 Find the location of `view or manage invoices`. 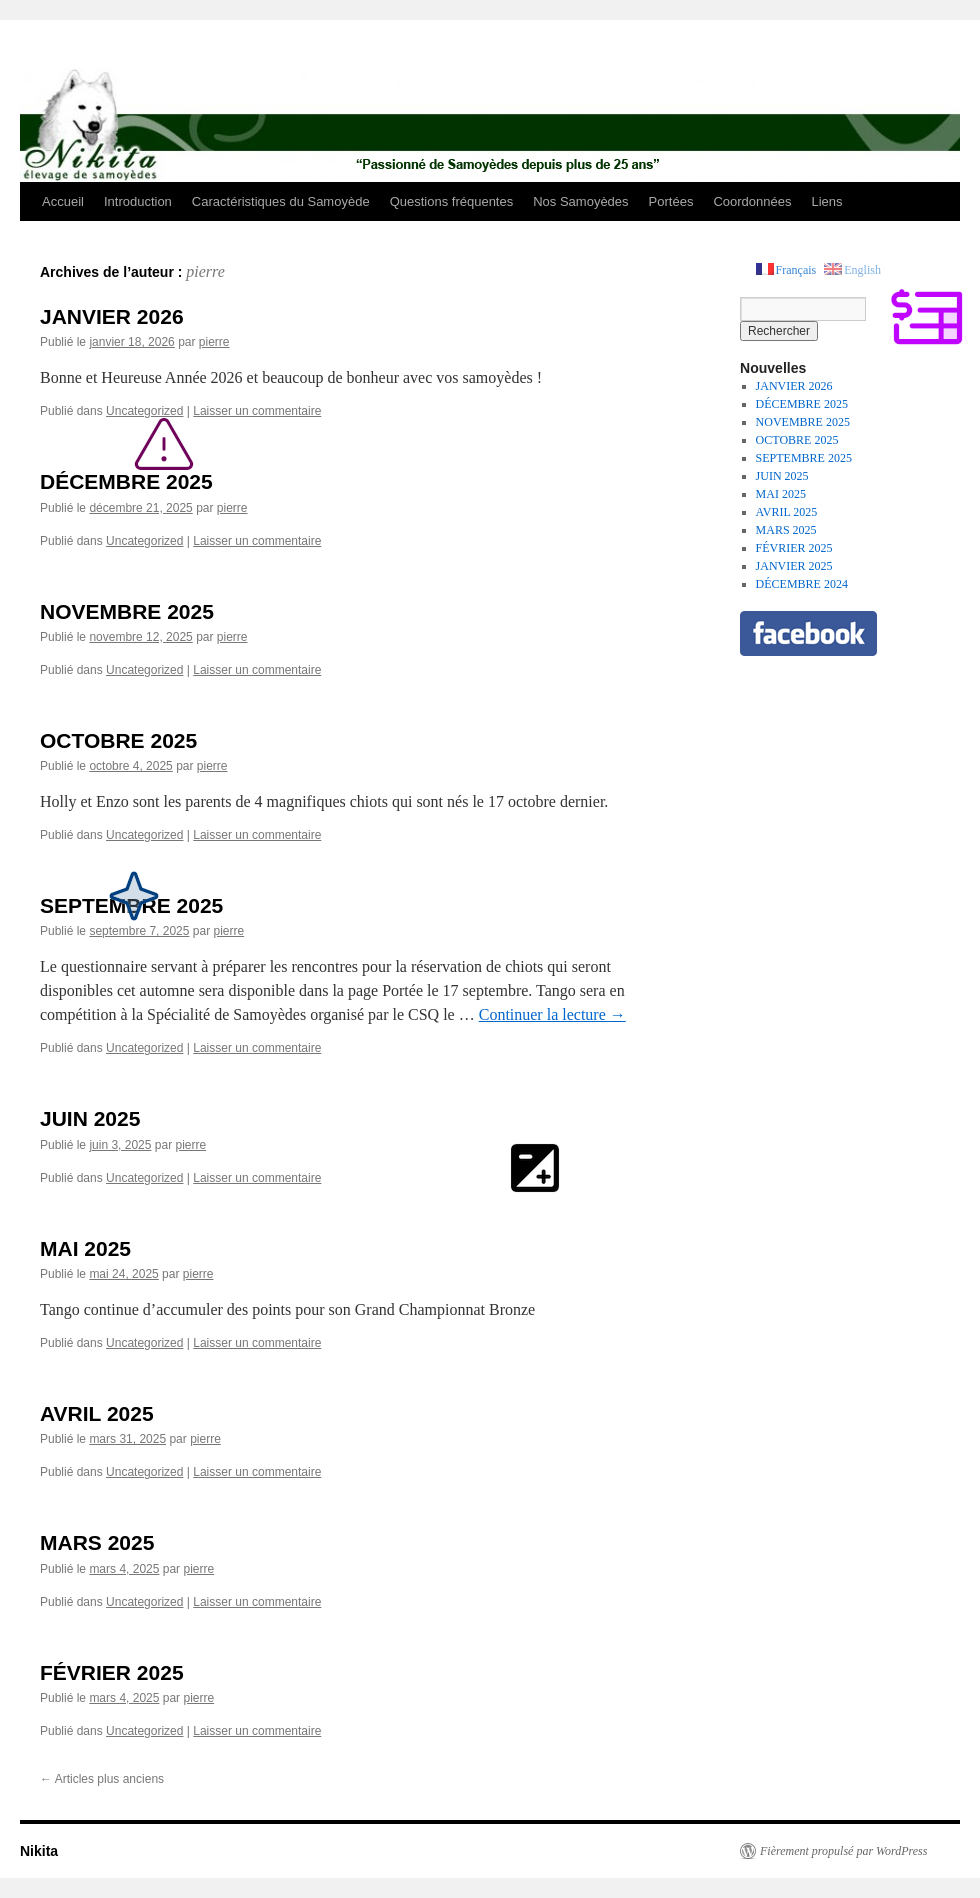

view or manage invoices is located at coordinates (928, 318).